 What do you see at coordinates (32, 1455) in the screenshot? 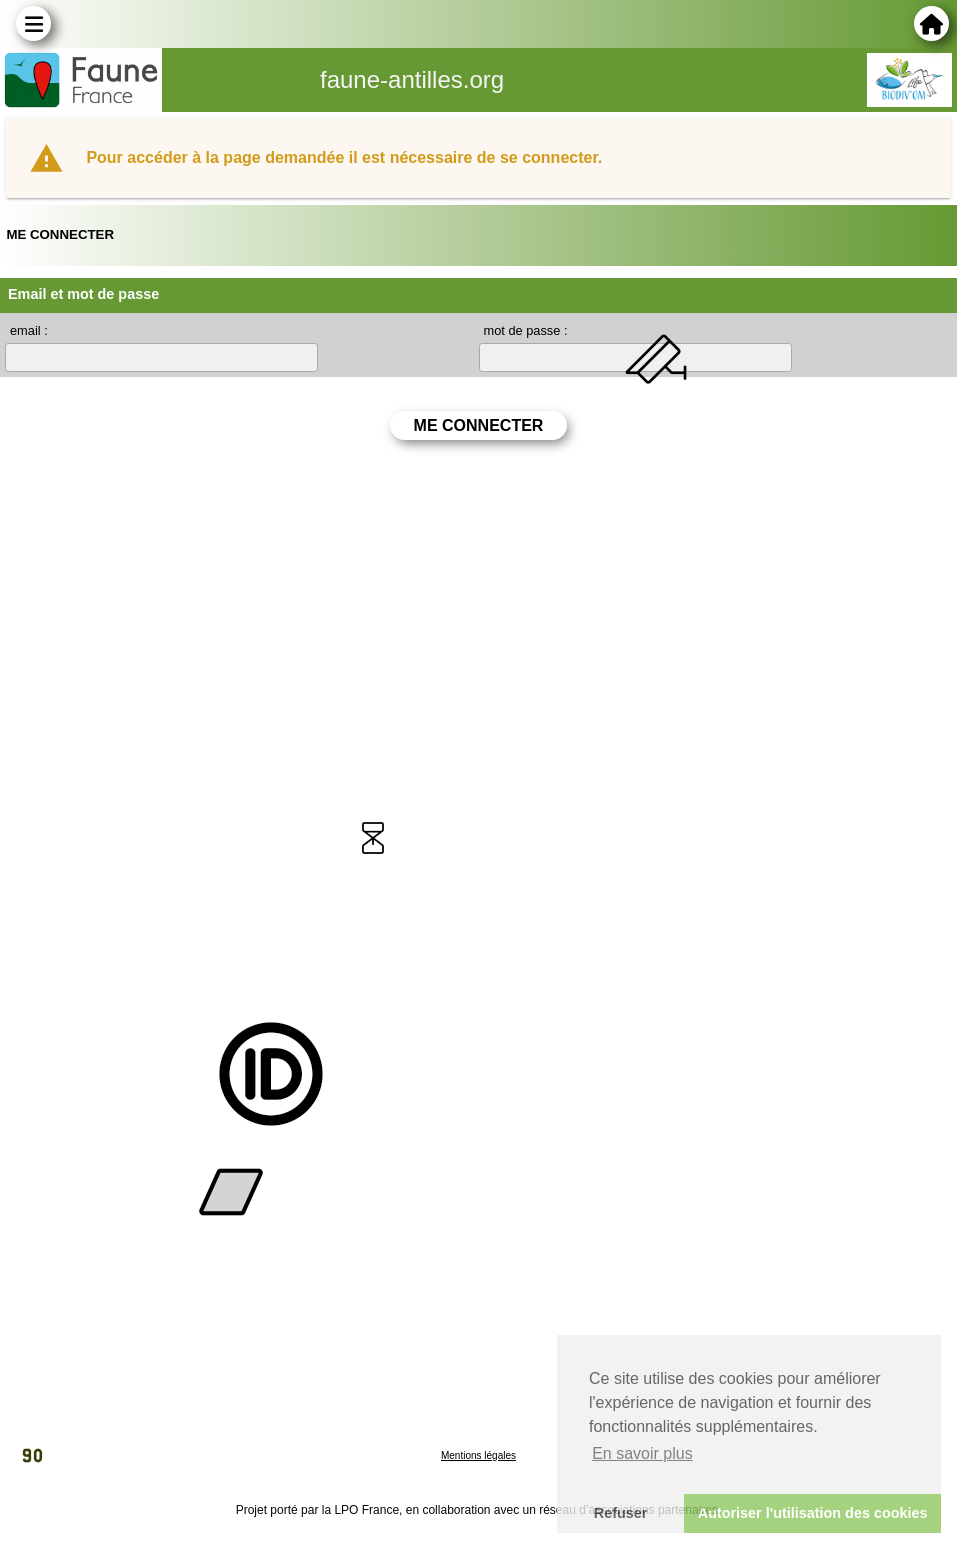
I see `displays the number 90 as a badge or counter` at bounding box center [32, 1455].